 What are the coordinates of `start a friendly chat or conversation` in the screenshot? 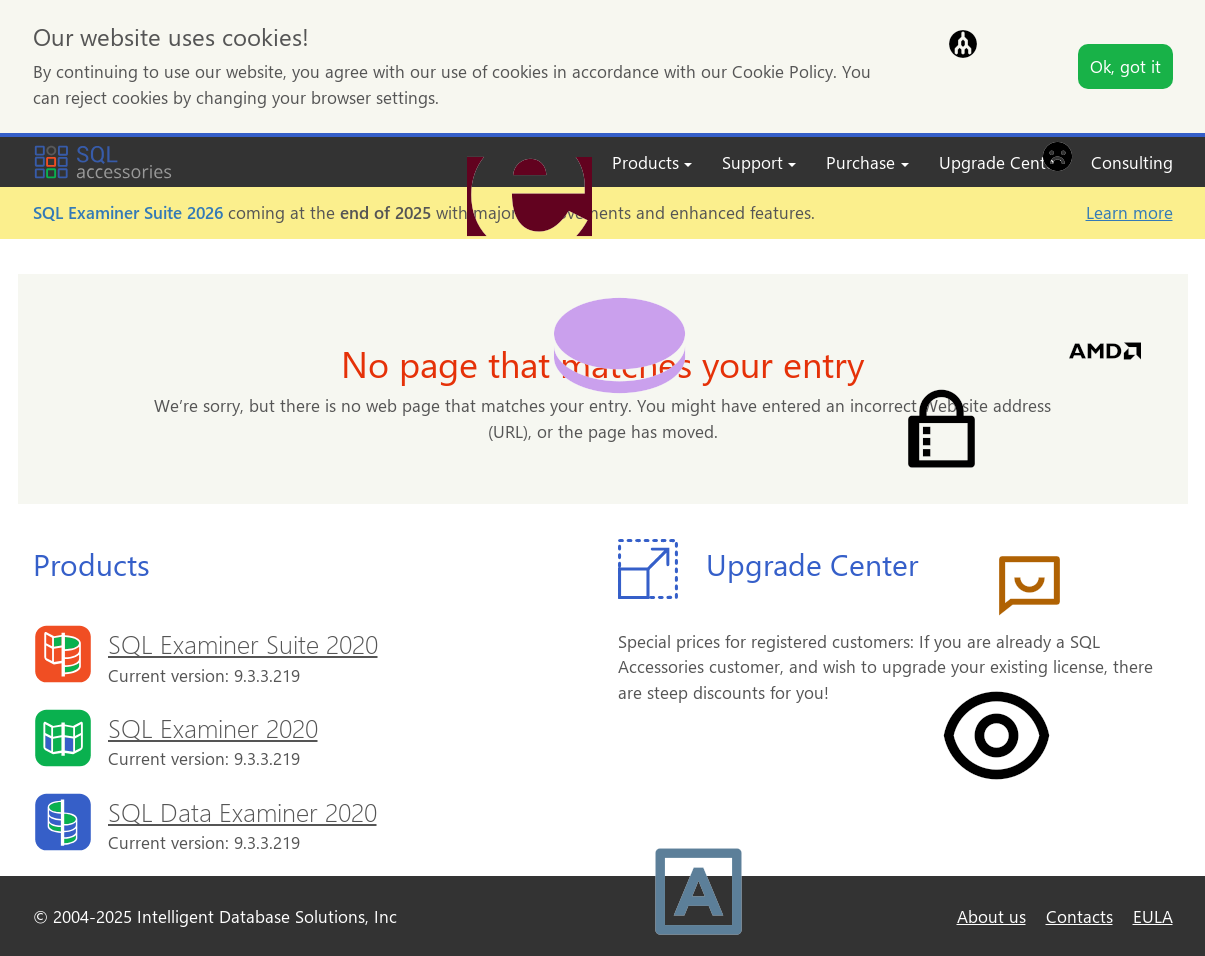 It's located at (1029, 583).